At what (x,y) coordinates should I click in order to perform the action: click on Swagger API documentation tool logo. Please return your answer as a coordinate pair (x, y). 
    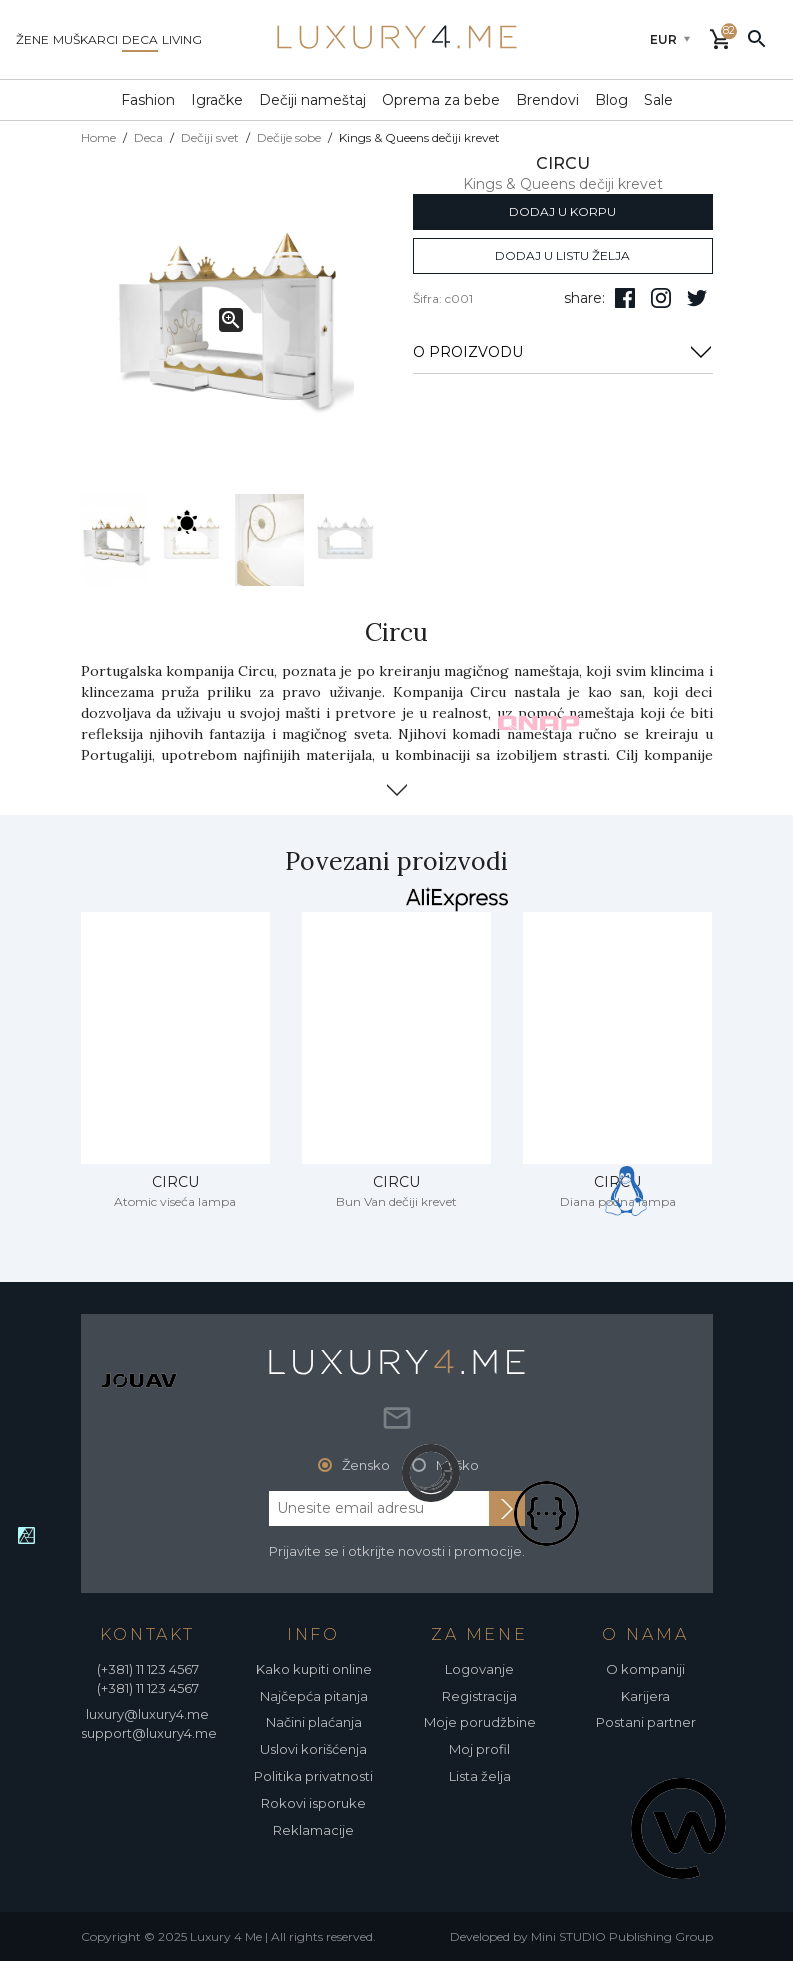
    Looking at the image, I should click on (546, 1513).